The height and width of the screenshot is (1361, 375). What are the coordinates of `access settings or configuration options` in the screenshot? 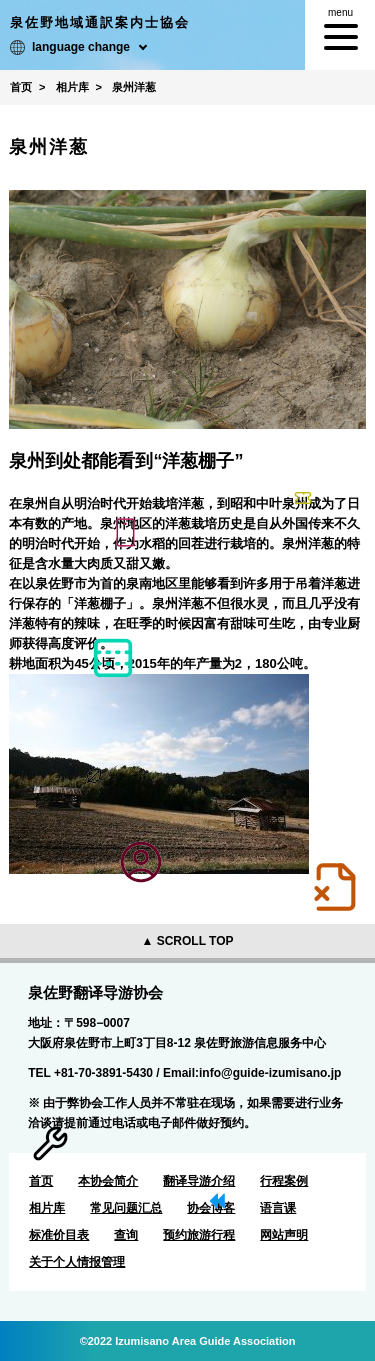 It's located at (50, 1143).